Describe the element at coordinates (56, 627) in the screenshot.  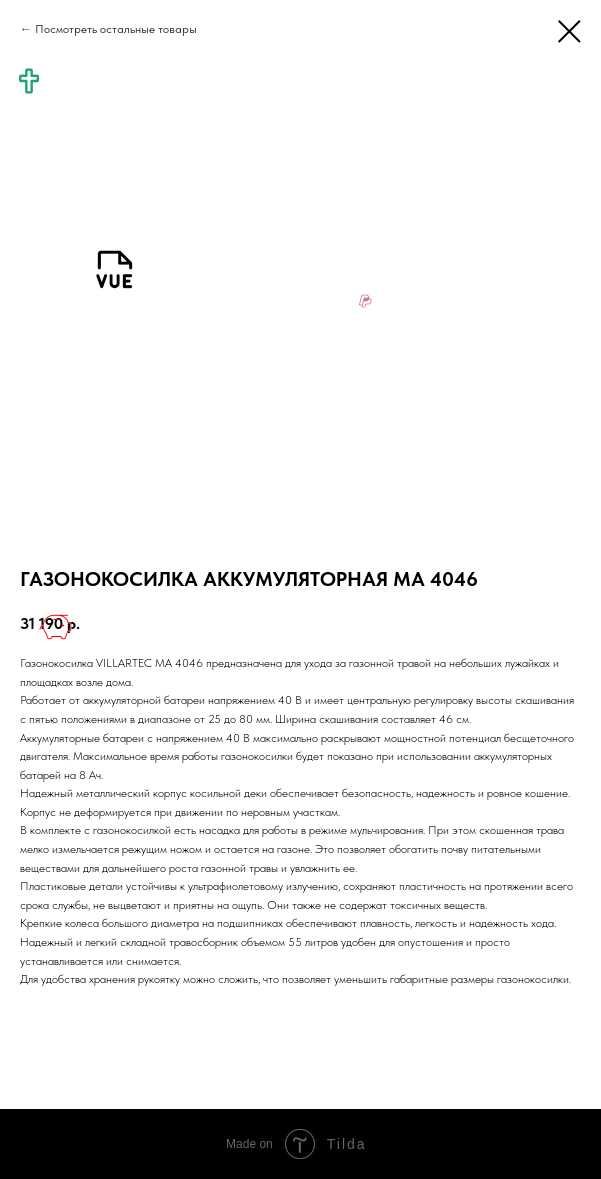
I see `access savings or budget features` at that location.